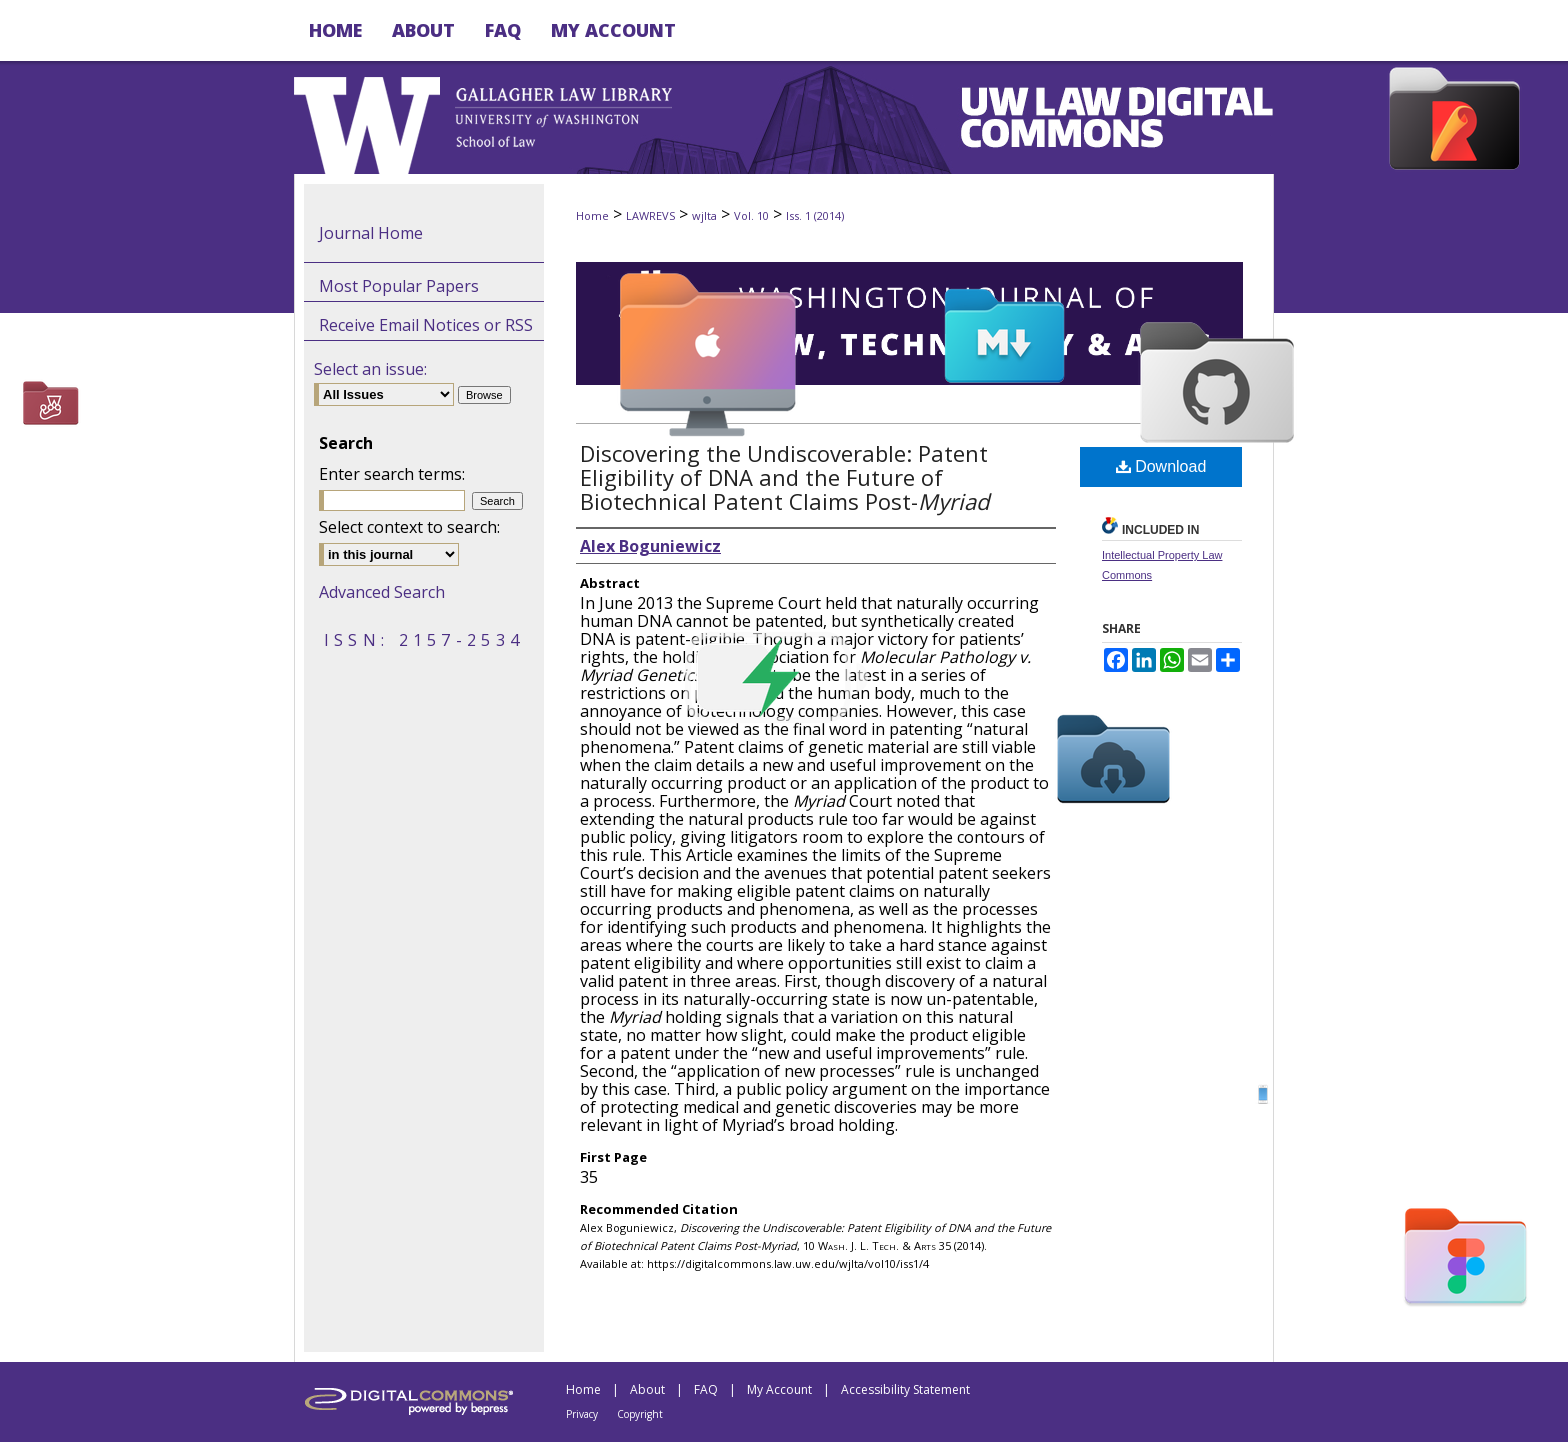 This screenshot has width=1568, height=1442. Describe the element at coordinates (776, 677) in the screenshot. I see `battery at 50% and currently charging` at that location.